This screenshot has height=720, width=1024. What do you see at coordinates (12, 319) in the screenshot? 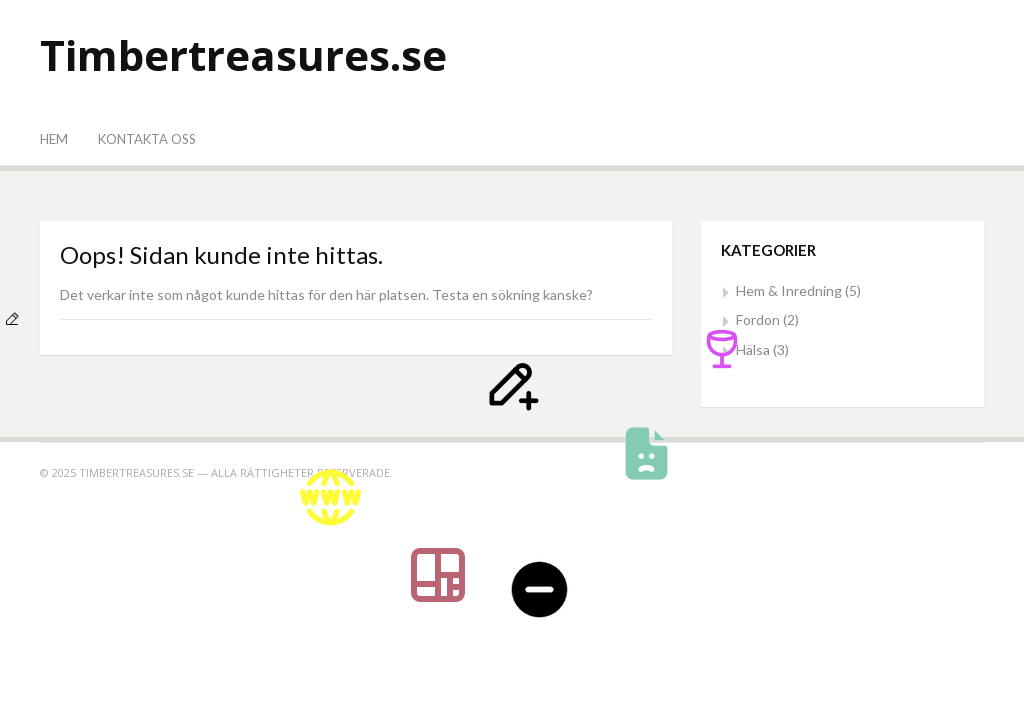
I see `edit text or content` at bounding box center [12, 319].